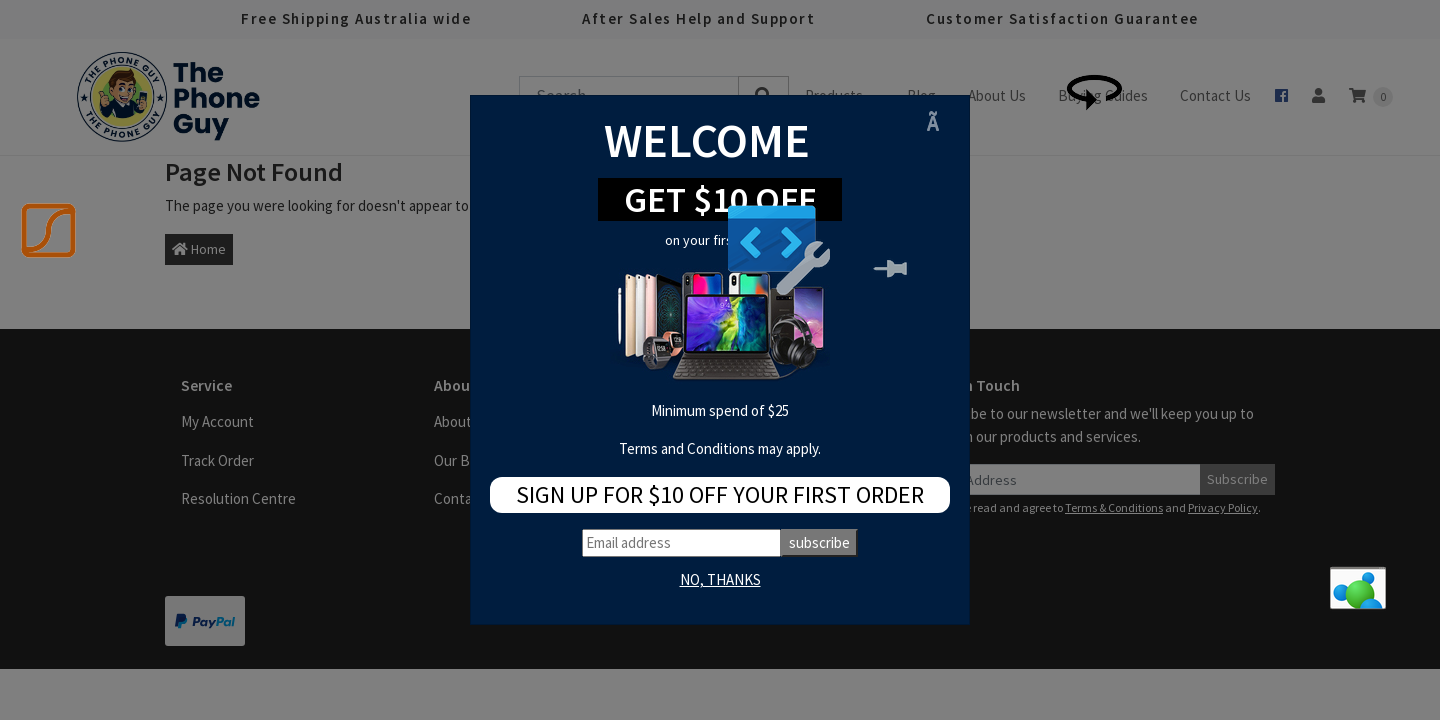 This screenshot has height=720, width=1440. What do you see at coordinates (1358, 588) in the screenshot?
I see `open windows homegroup settings` at bounding box center [1358, 588].